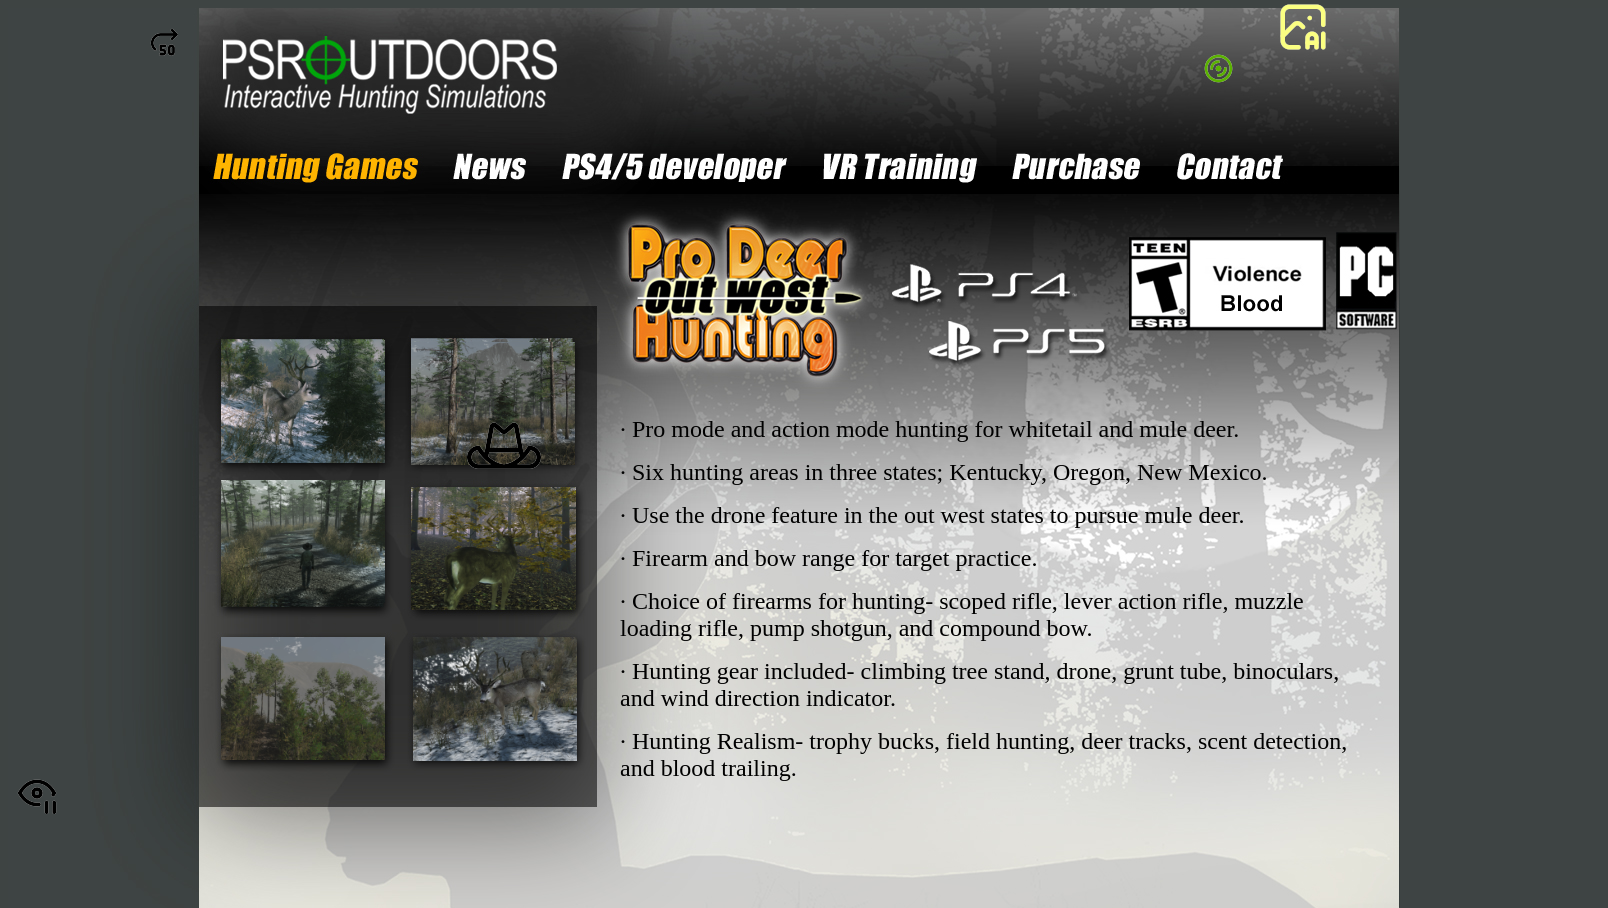  Describe the element at coordinates (165, 43) in the screenshot. I see `skip forward 50 seconds` at that location.